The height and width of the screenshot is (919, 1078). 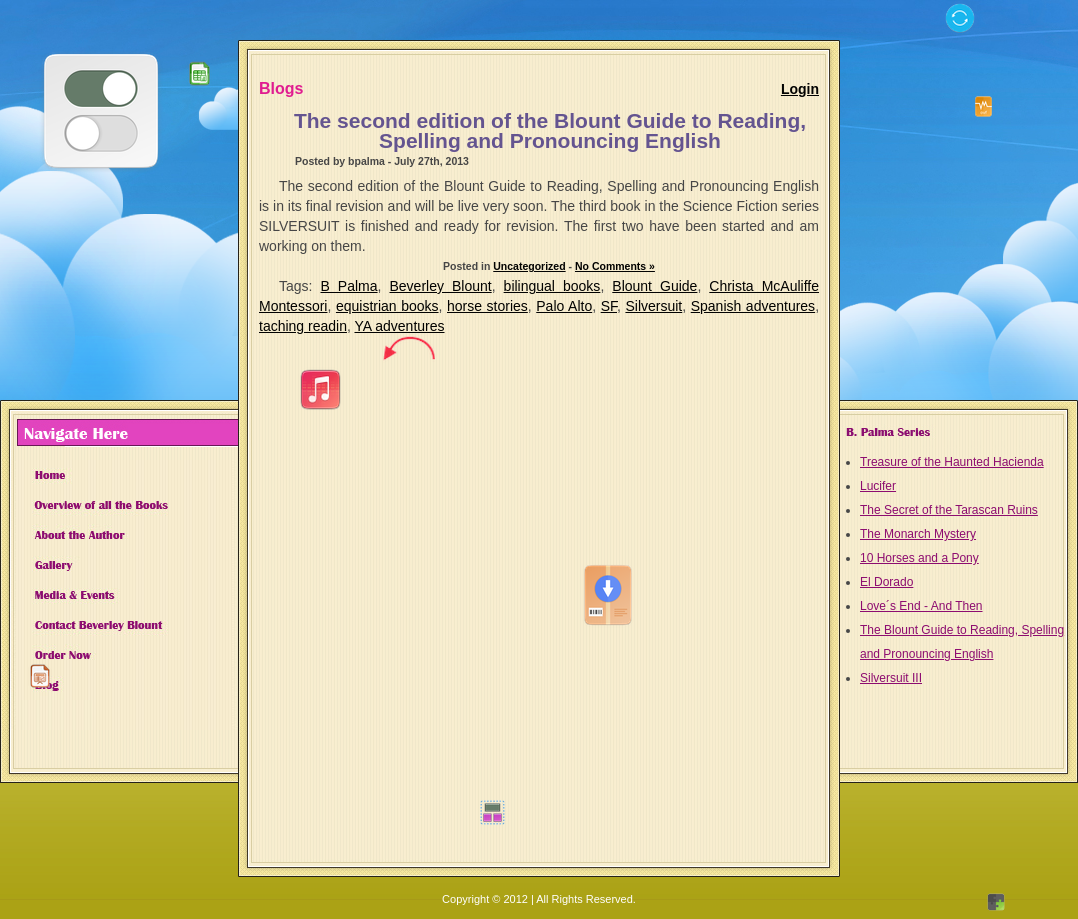 I want to click on a libreoffice calc spreadsheet file, so click(x=199, y=73).